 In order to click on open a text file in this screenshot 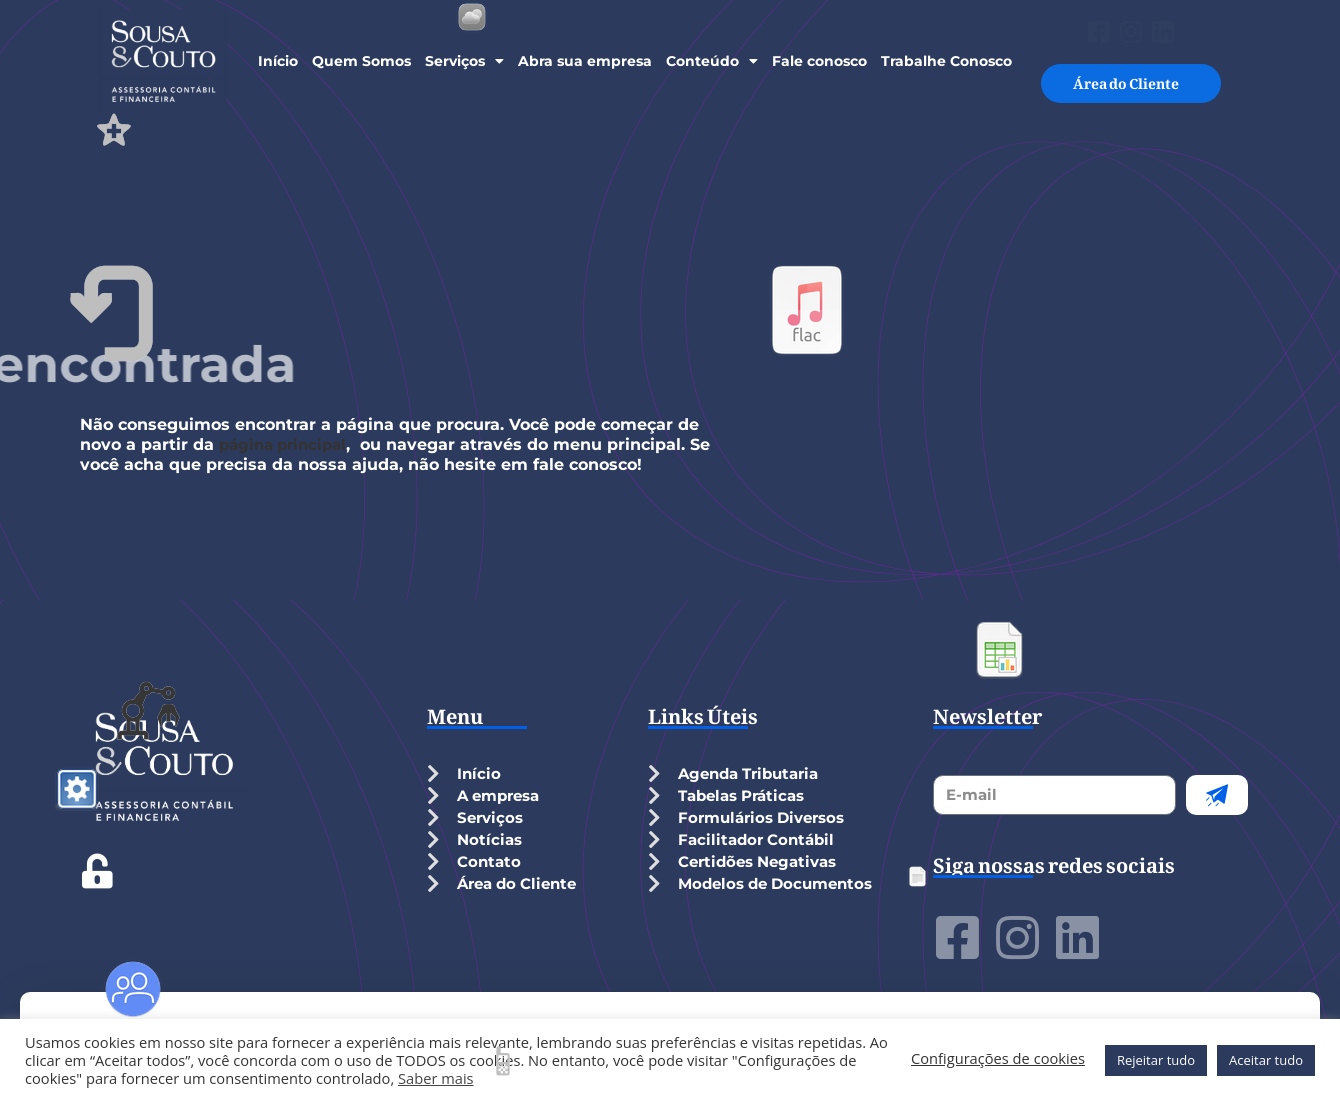, I will do `click(917, 876)`.